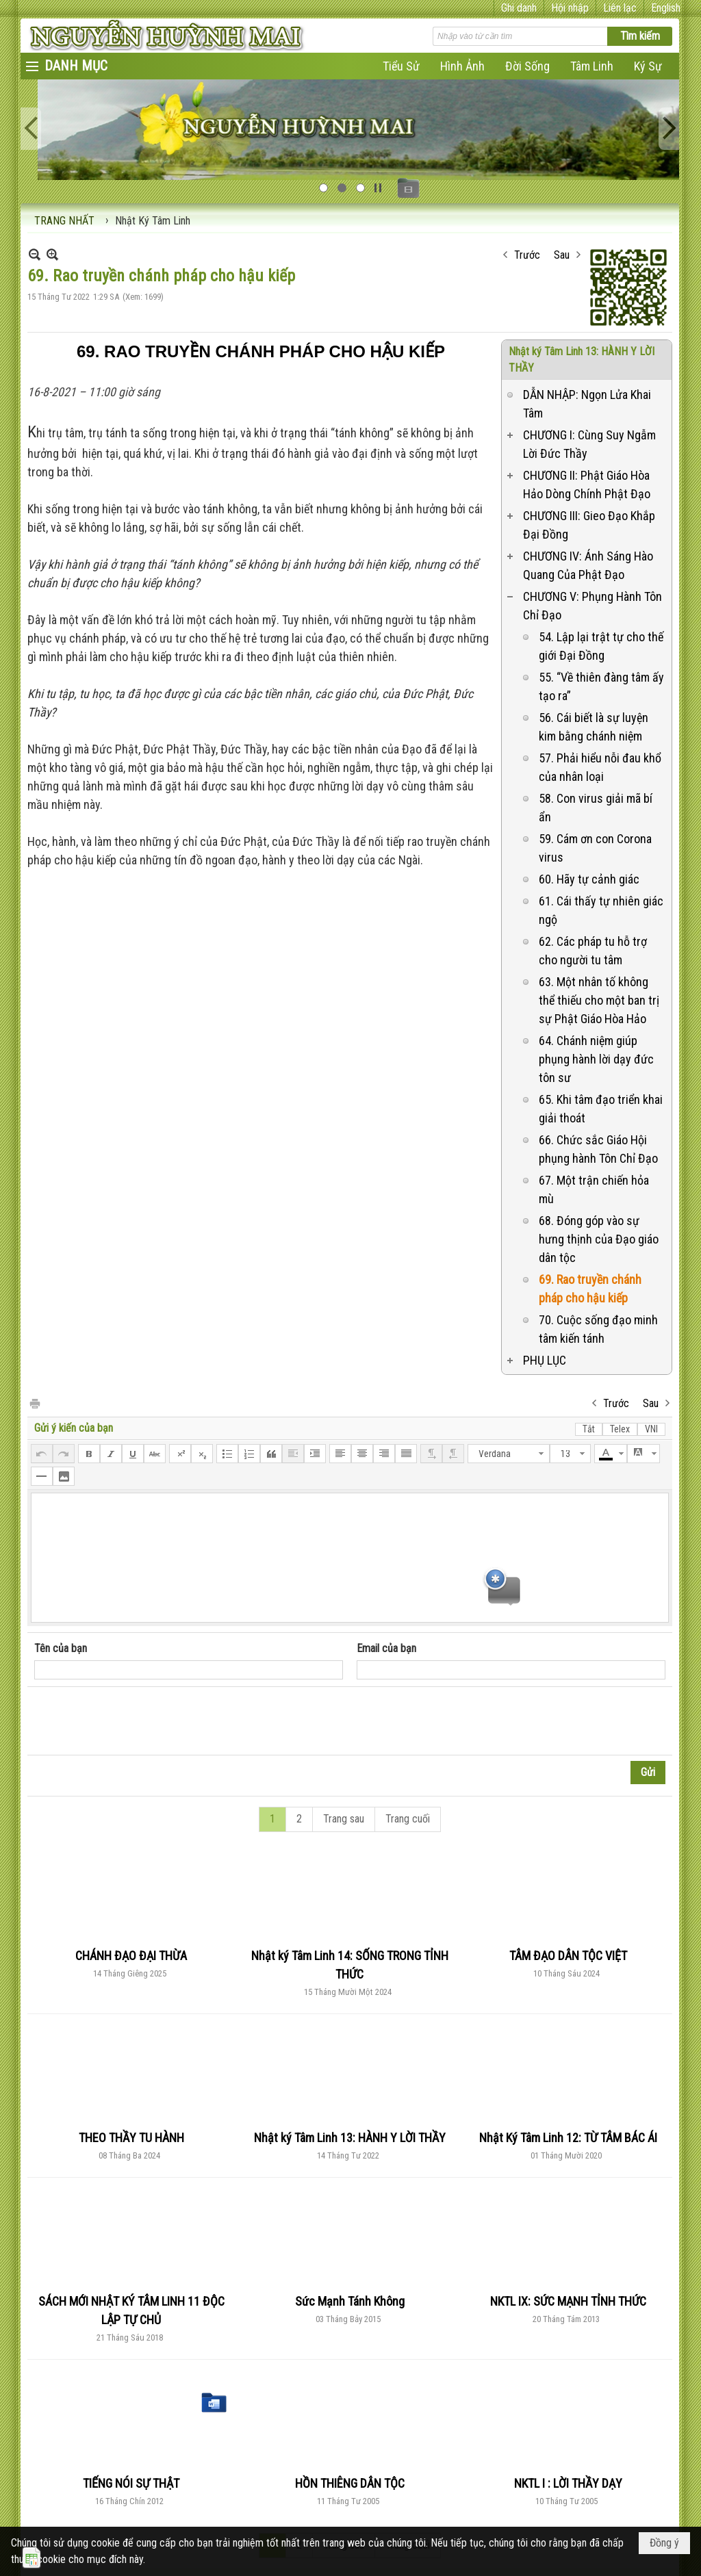  I want to click on open your videos folder, so click(408, 188).